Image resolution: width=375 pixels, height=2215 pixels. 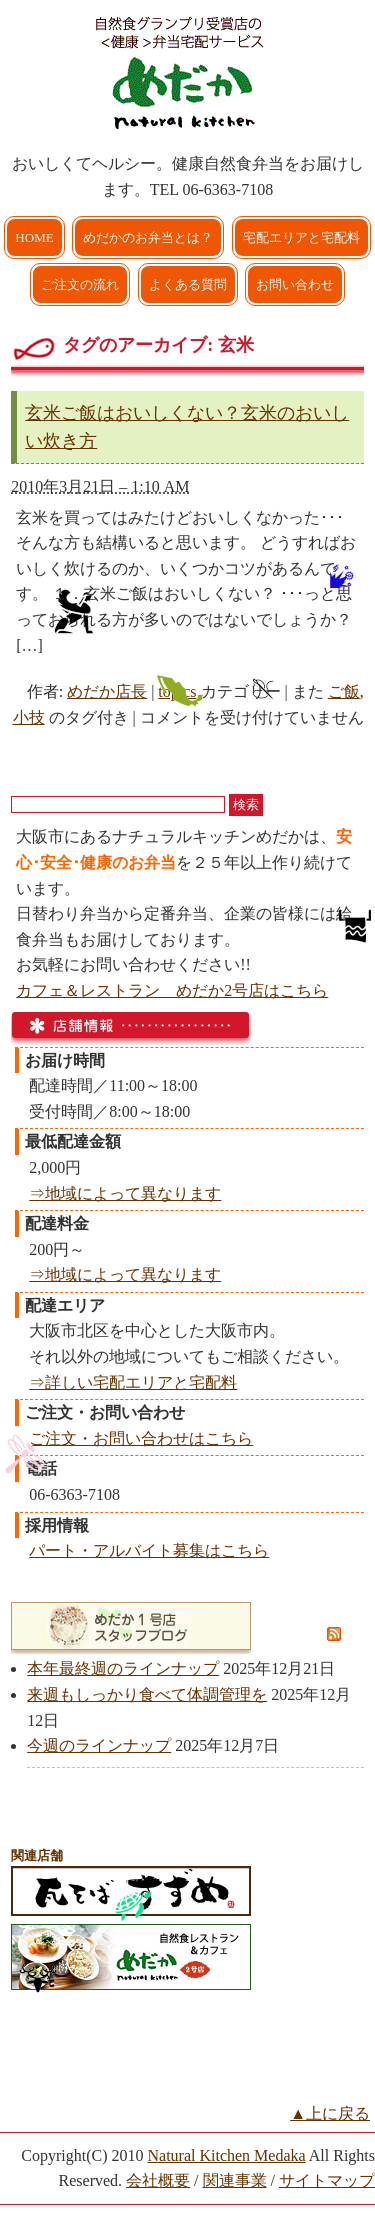 What do you see at coordinates (25, 1454) in the screenshot?
I see `nature or wildlife category indicator` at bounding box center [25, 1454].